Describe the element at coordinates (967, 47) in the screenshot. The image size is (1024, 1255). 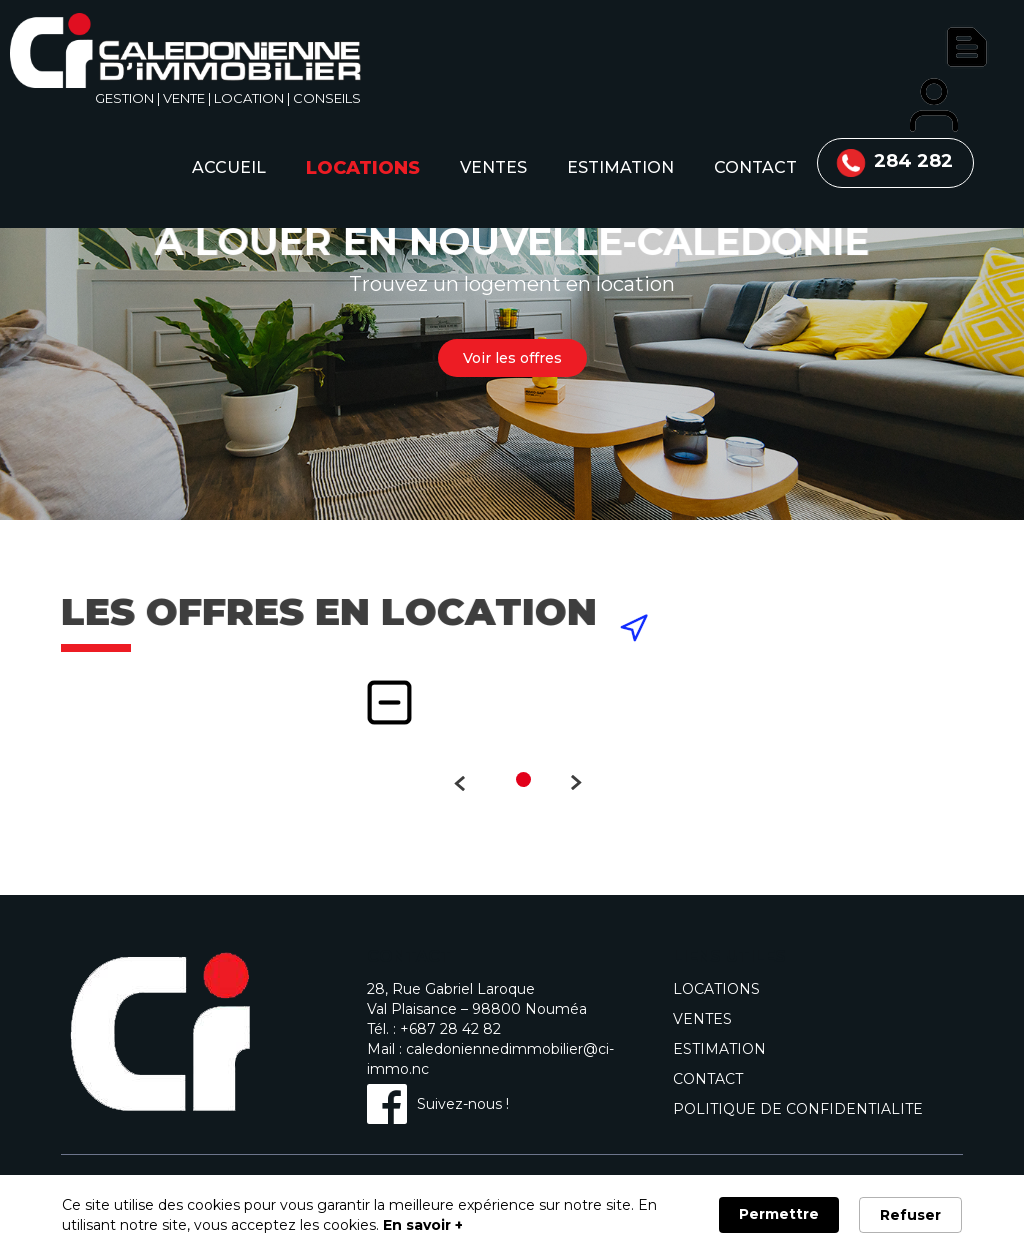
I see `view text snippet or document preview` at that location.